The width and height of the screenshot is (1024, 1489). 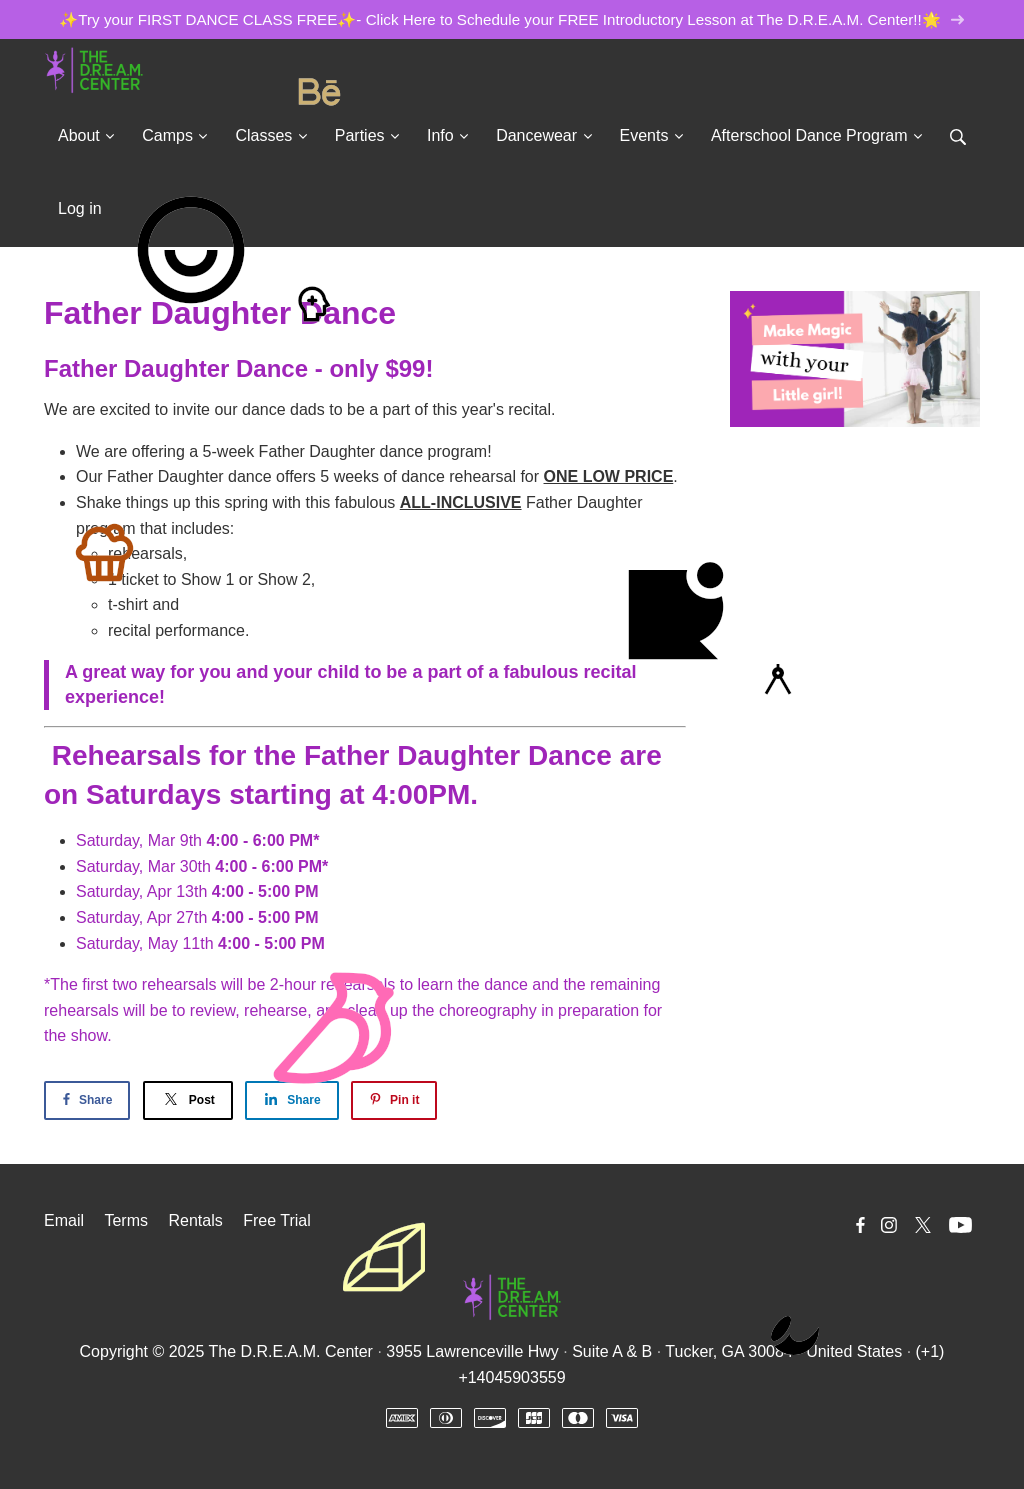 What do you see at coordinates (676, 612) in the screenshot?
I see `remixicon logo` at bounding box center [676, 612].